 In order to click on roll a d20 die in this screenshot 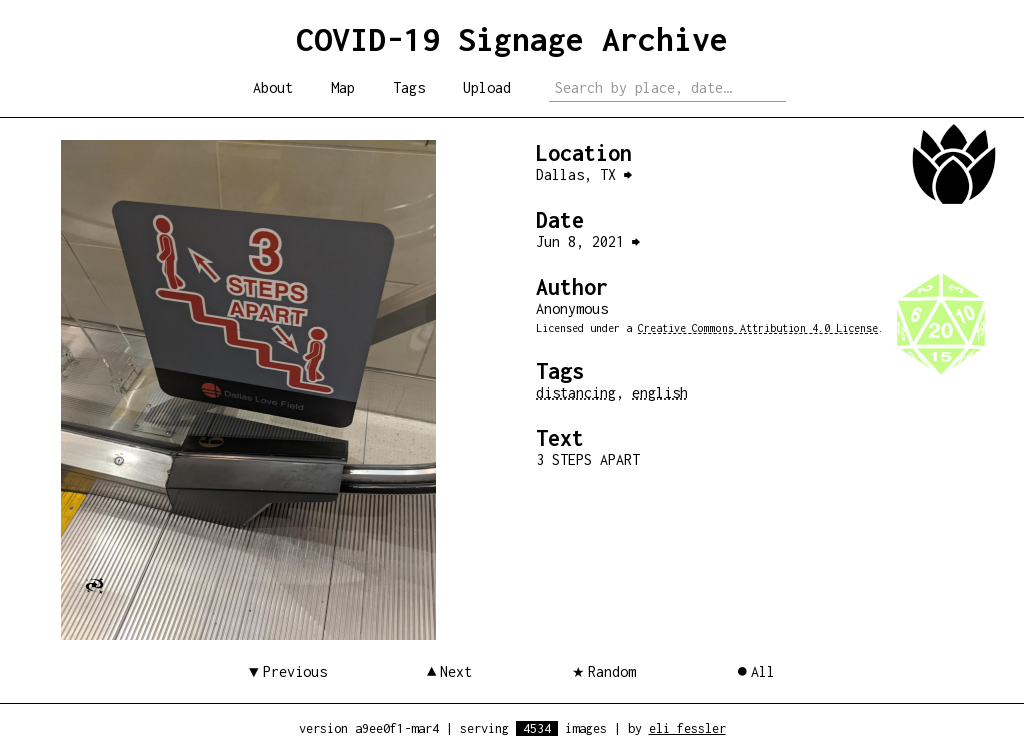, I will do `click(941, 324)`.